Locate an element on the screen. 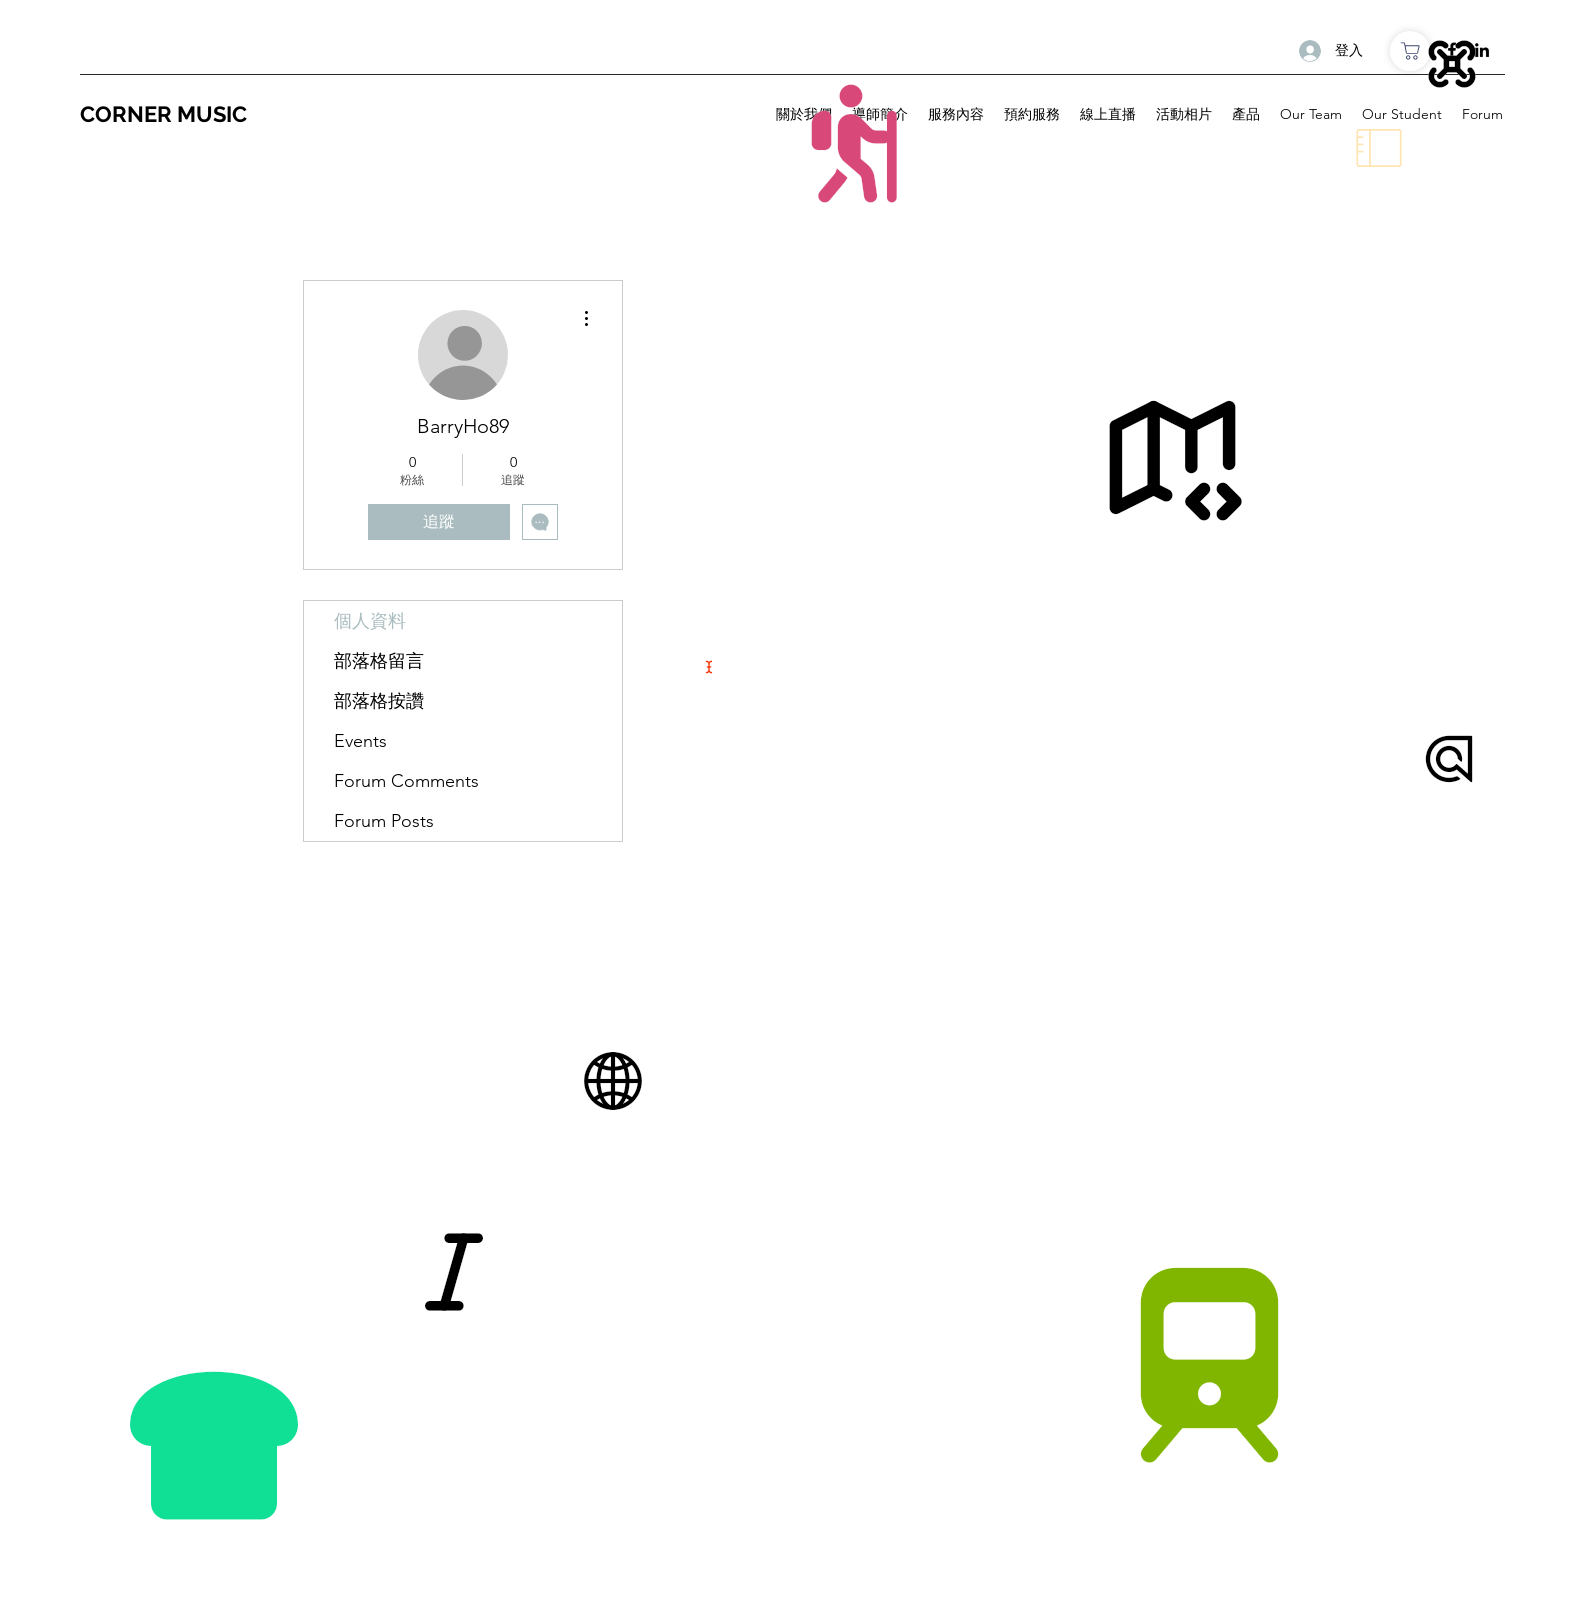 This screenshot has height=1603, width=1585. access map developer tools or API settings is located at coordinates (1172, 457).